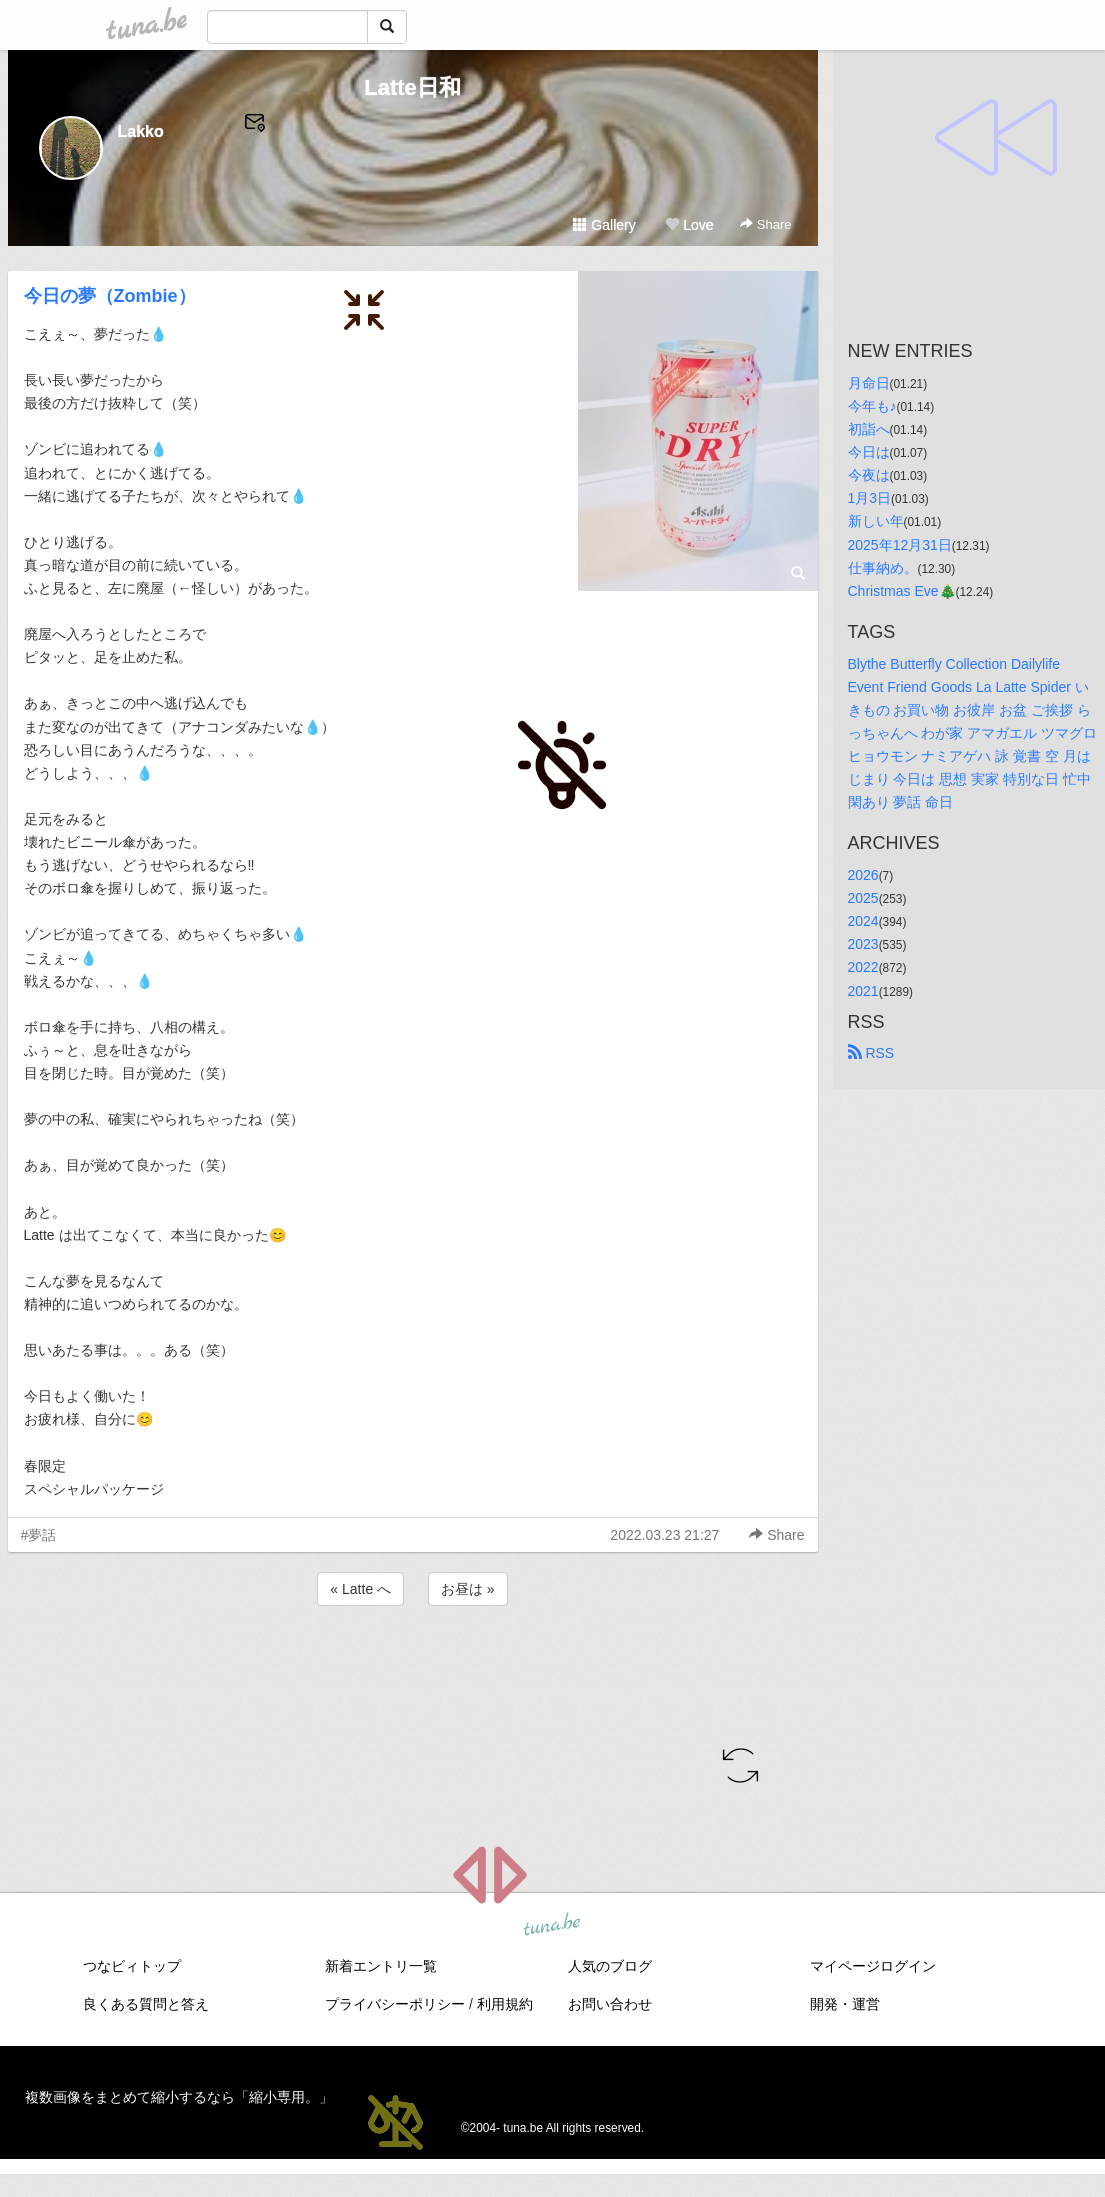 The height and width of the screenshot is (2197, 1105). Describe the element at coordinates (562, 765) in the screenshot. I see `disable light mode or brightness` at that location.